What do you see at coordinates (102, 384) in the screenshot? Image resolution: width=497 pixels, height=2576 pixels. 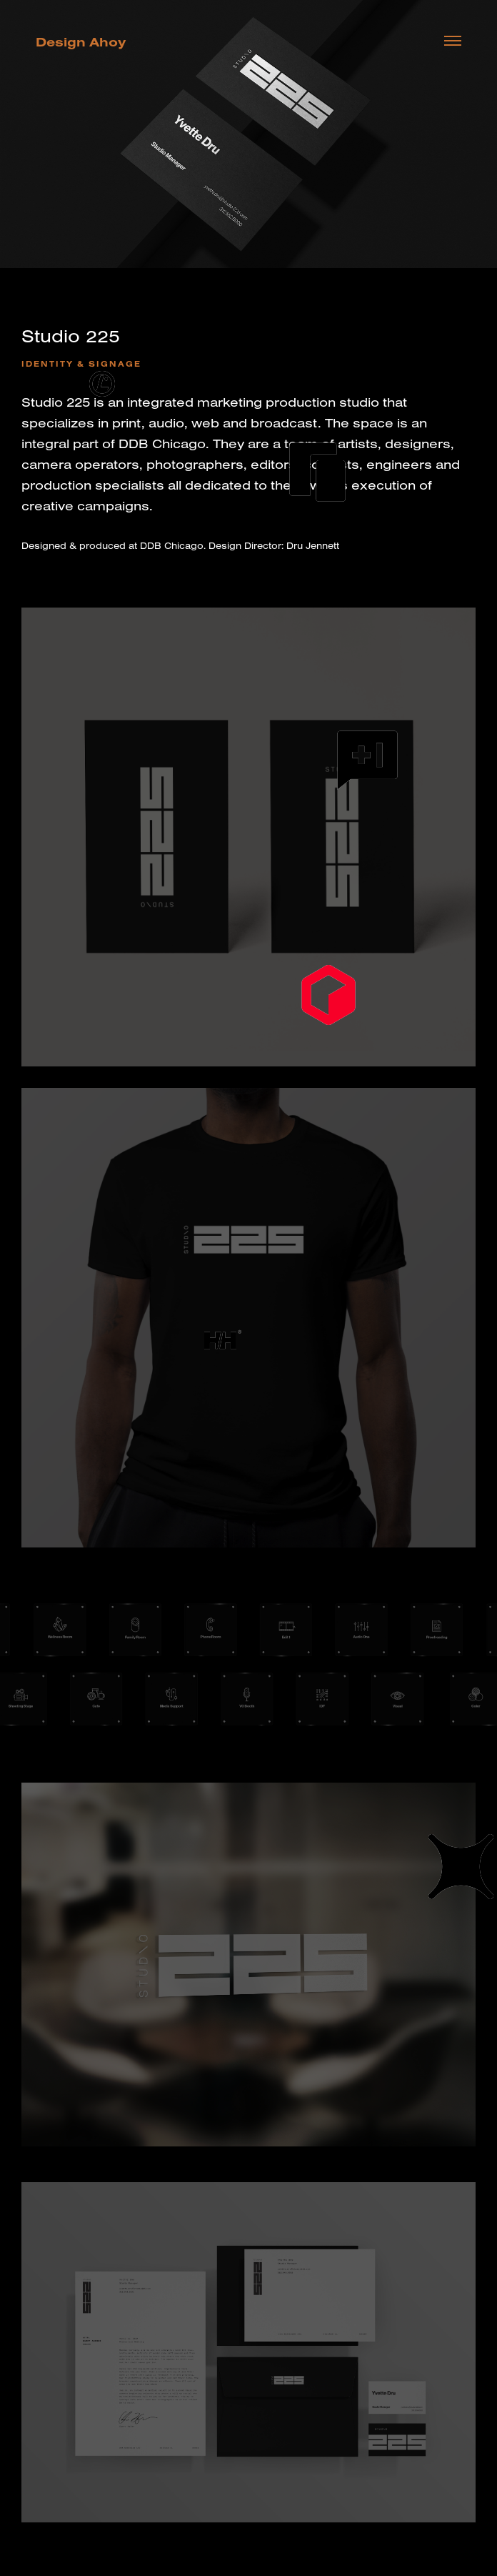 I see `linux professional institute logo` at bounding box center [102, 384].